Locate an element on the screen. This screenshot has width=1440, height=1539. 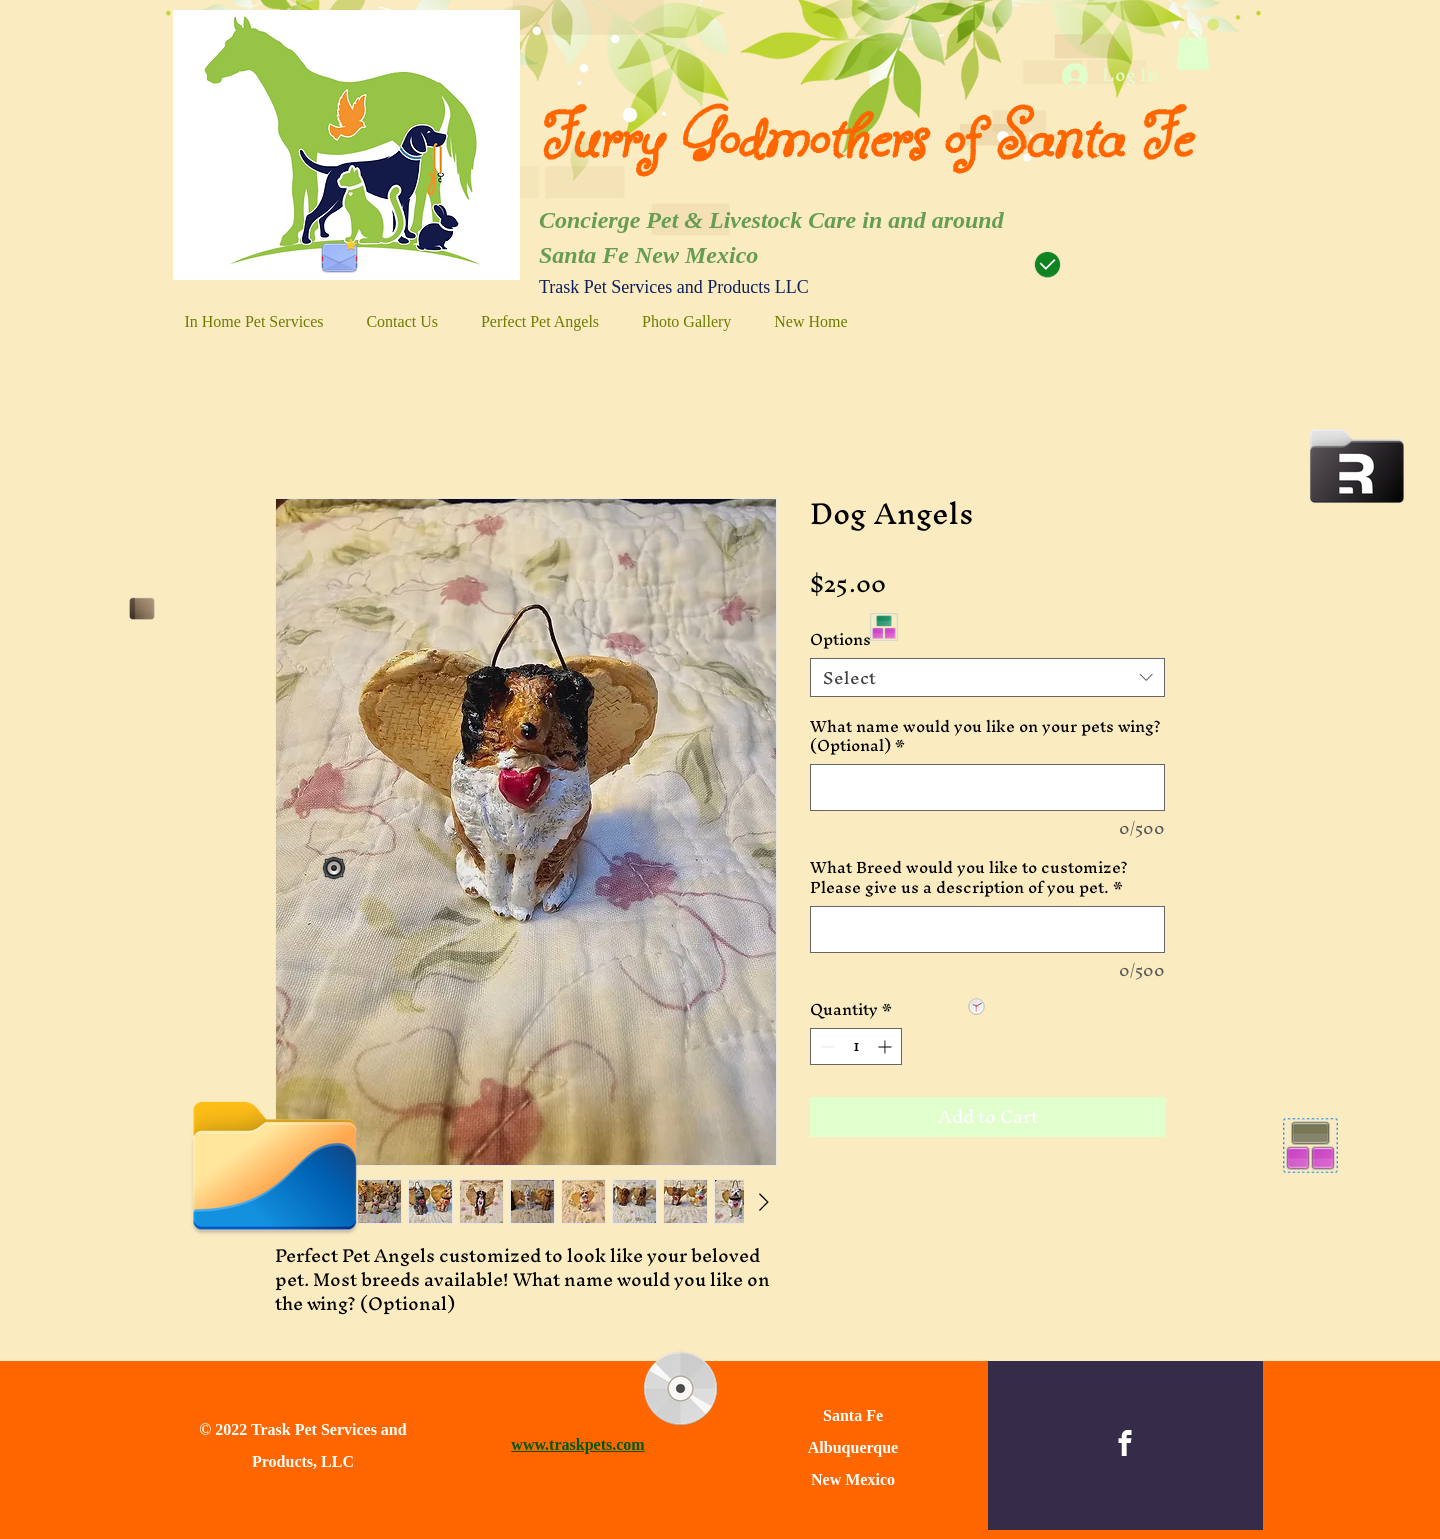
open remix project folder is located at coordinates (1356, 468).